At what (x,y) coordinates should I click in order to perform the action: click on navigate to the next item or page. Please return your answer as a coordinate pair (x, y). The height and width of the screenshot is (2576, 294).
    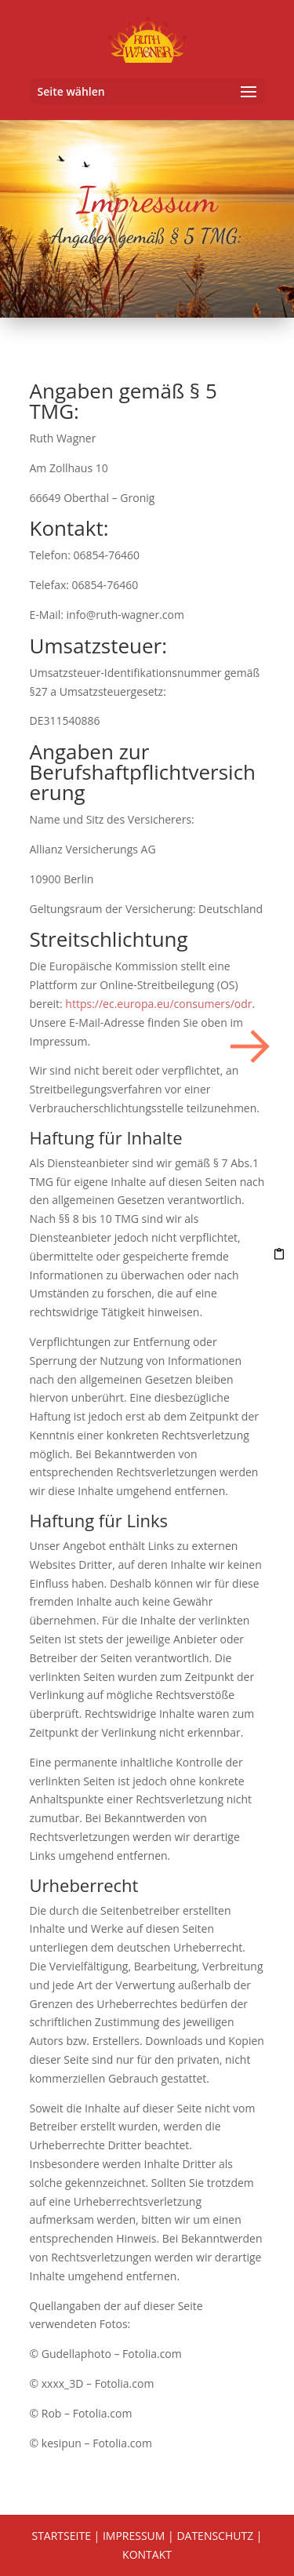
    Looking at the image, I should click on (250, 1046).